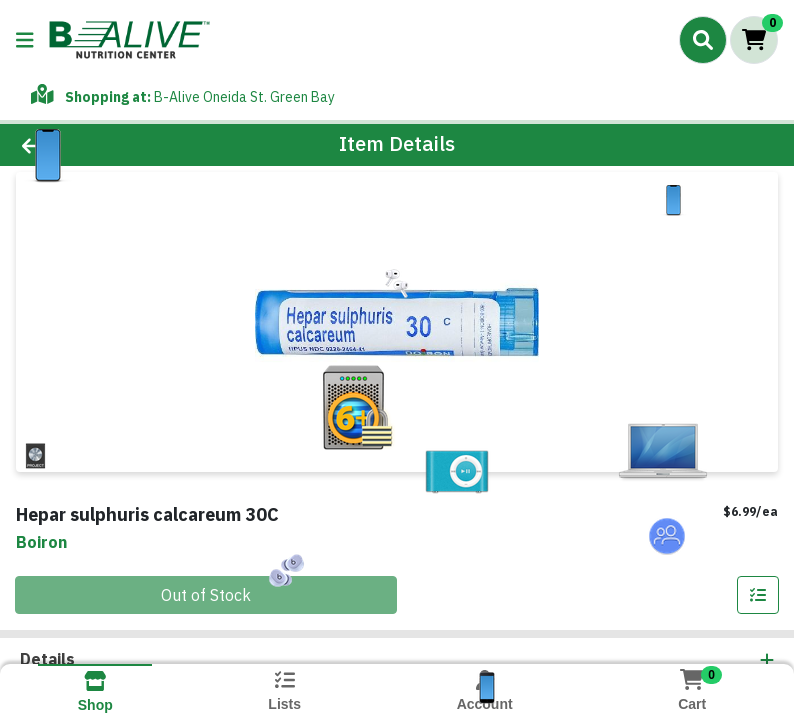 The height and width of the screenshot is (720, 794). Describe the element at coordinates (487, 688) in the screenshot. I see `indicates a connected iPhone device` at that location.